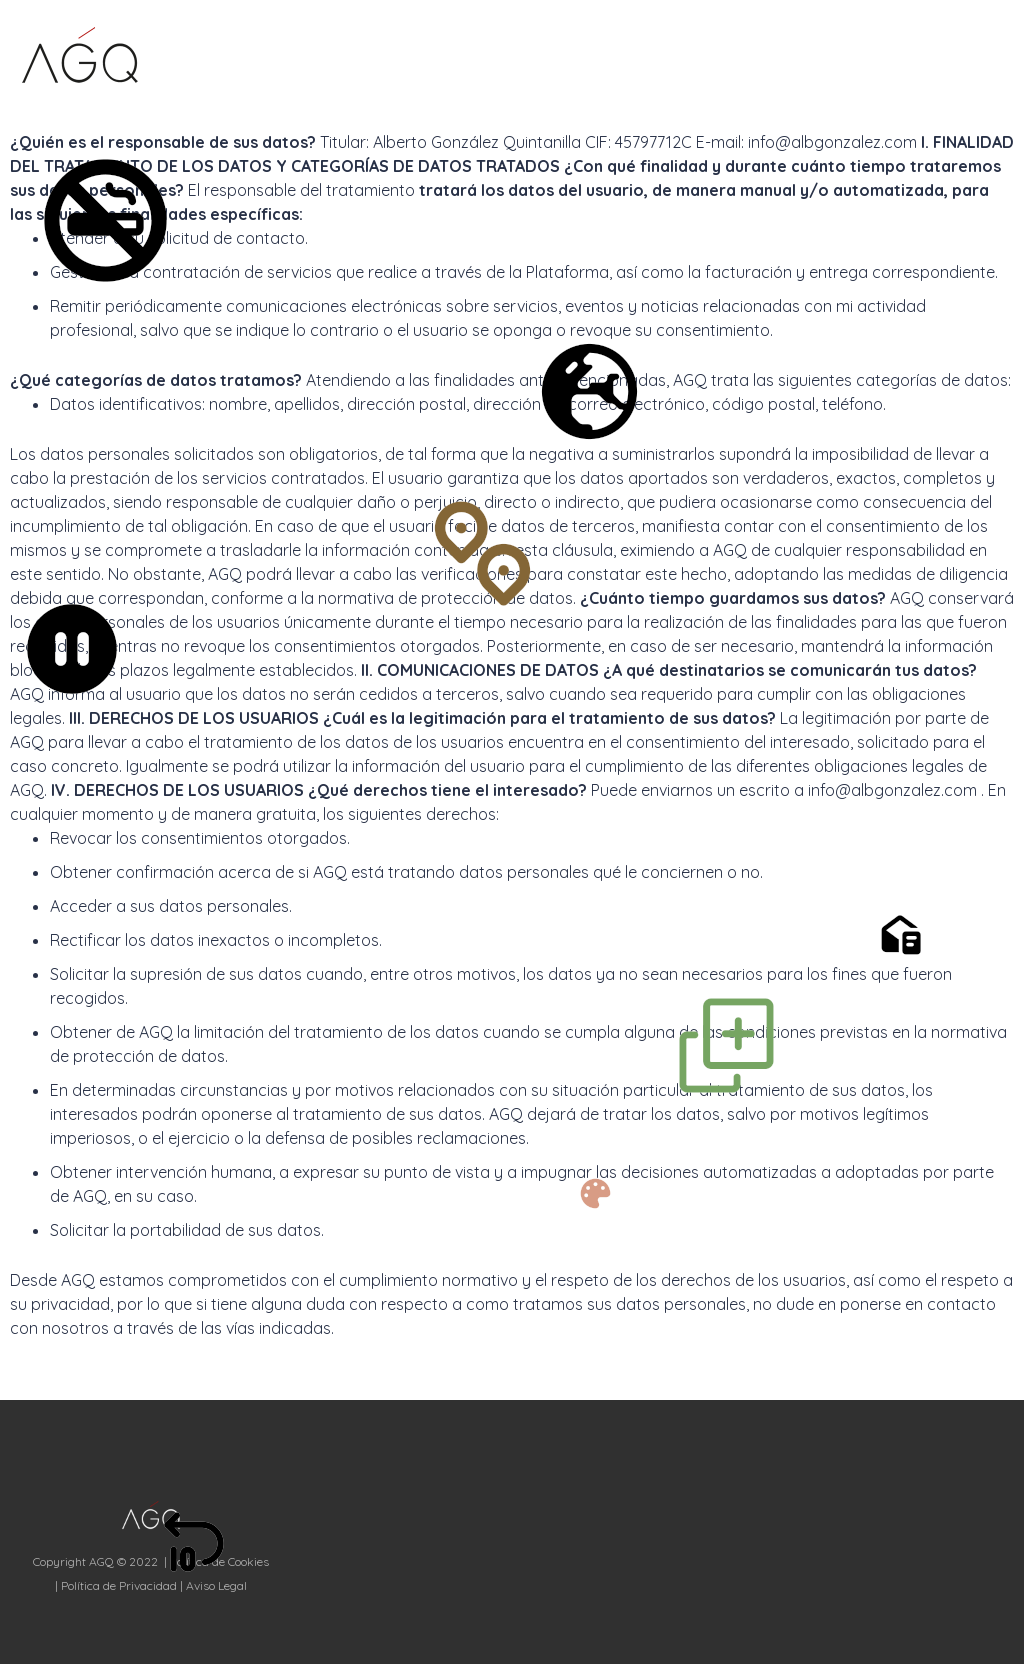 This screenshot has height=1664, width=1024. I want to click on indicates a no smoking zone or area, so click(105, 220).